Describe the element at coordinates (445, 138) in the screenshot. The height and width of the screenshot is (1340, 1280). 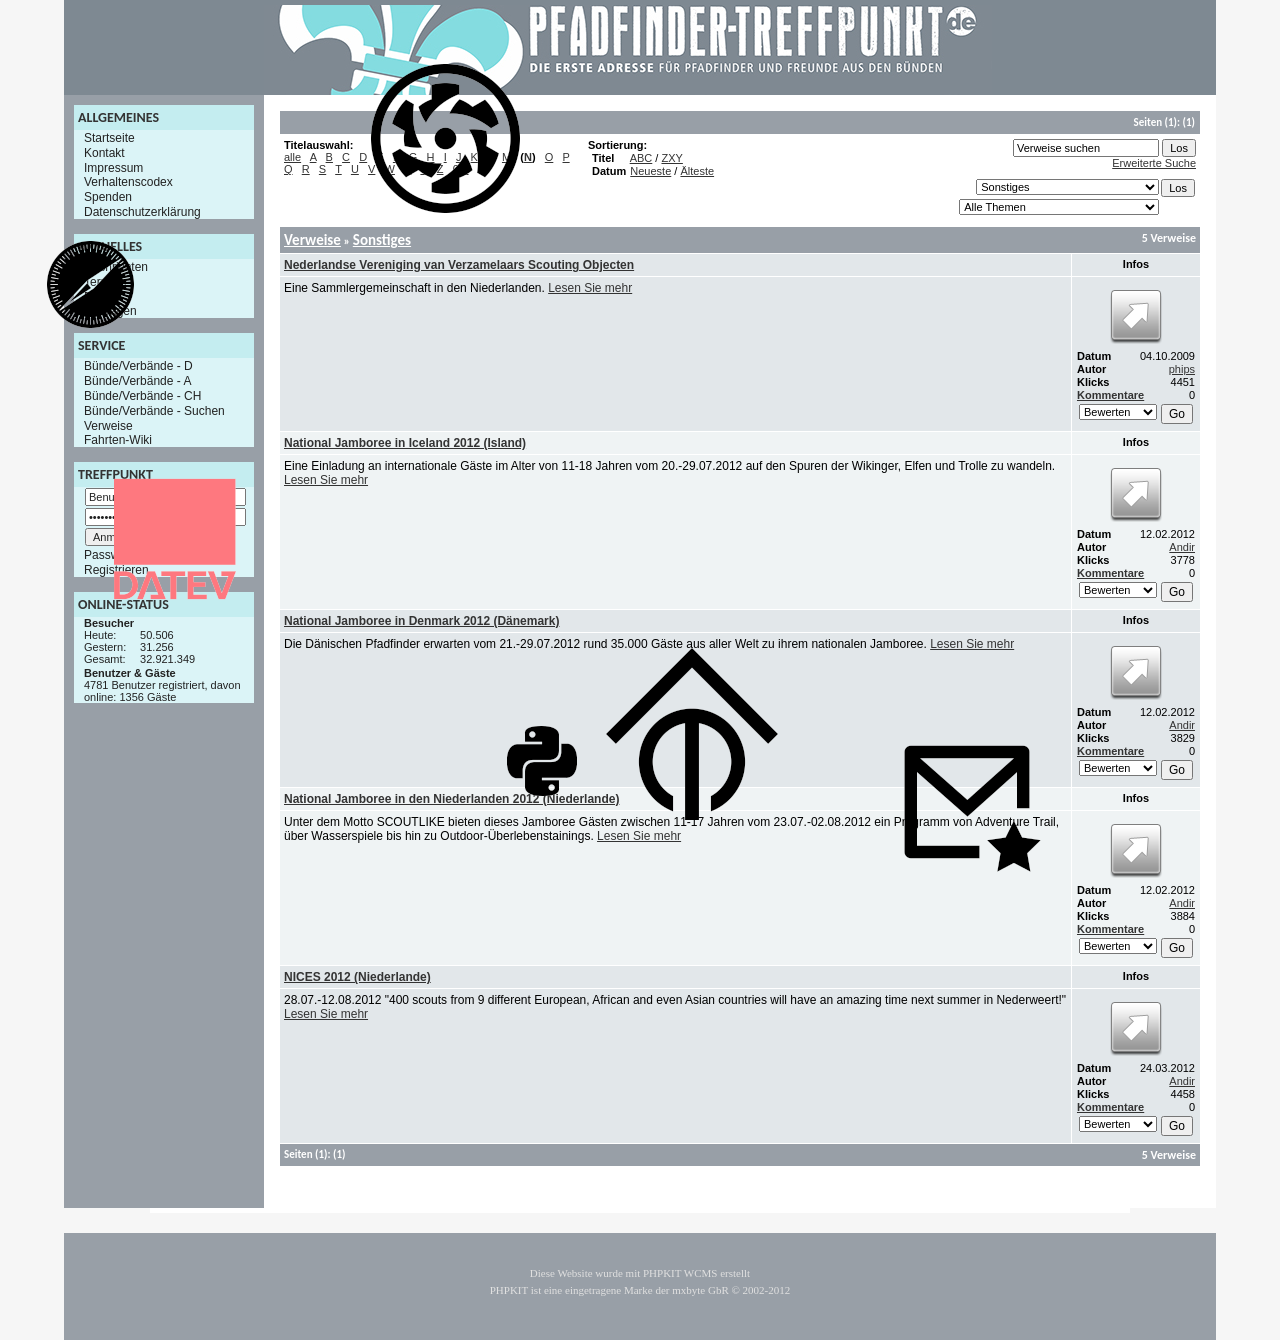
I see `quasar framework logo` at that location.